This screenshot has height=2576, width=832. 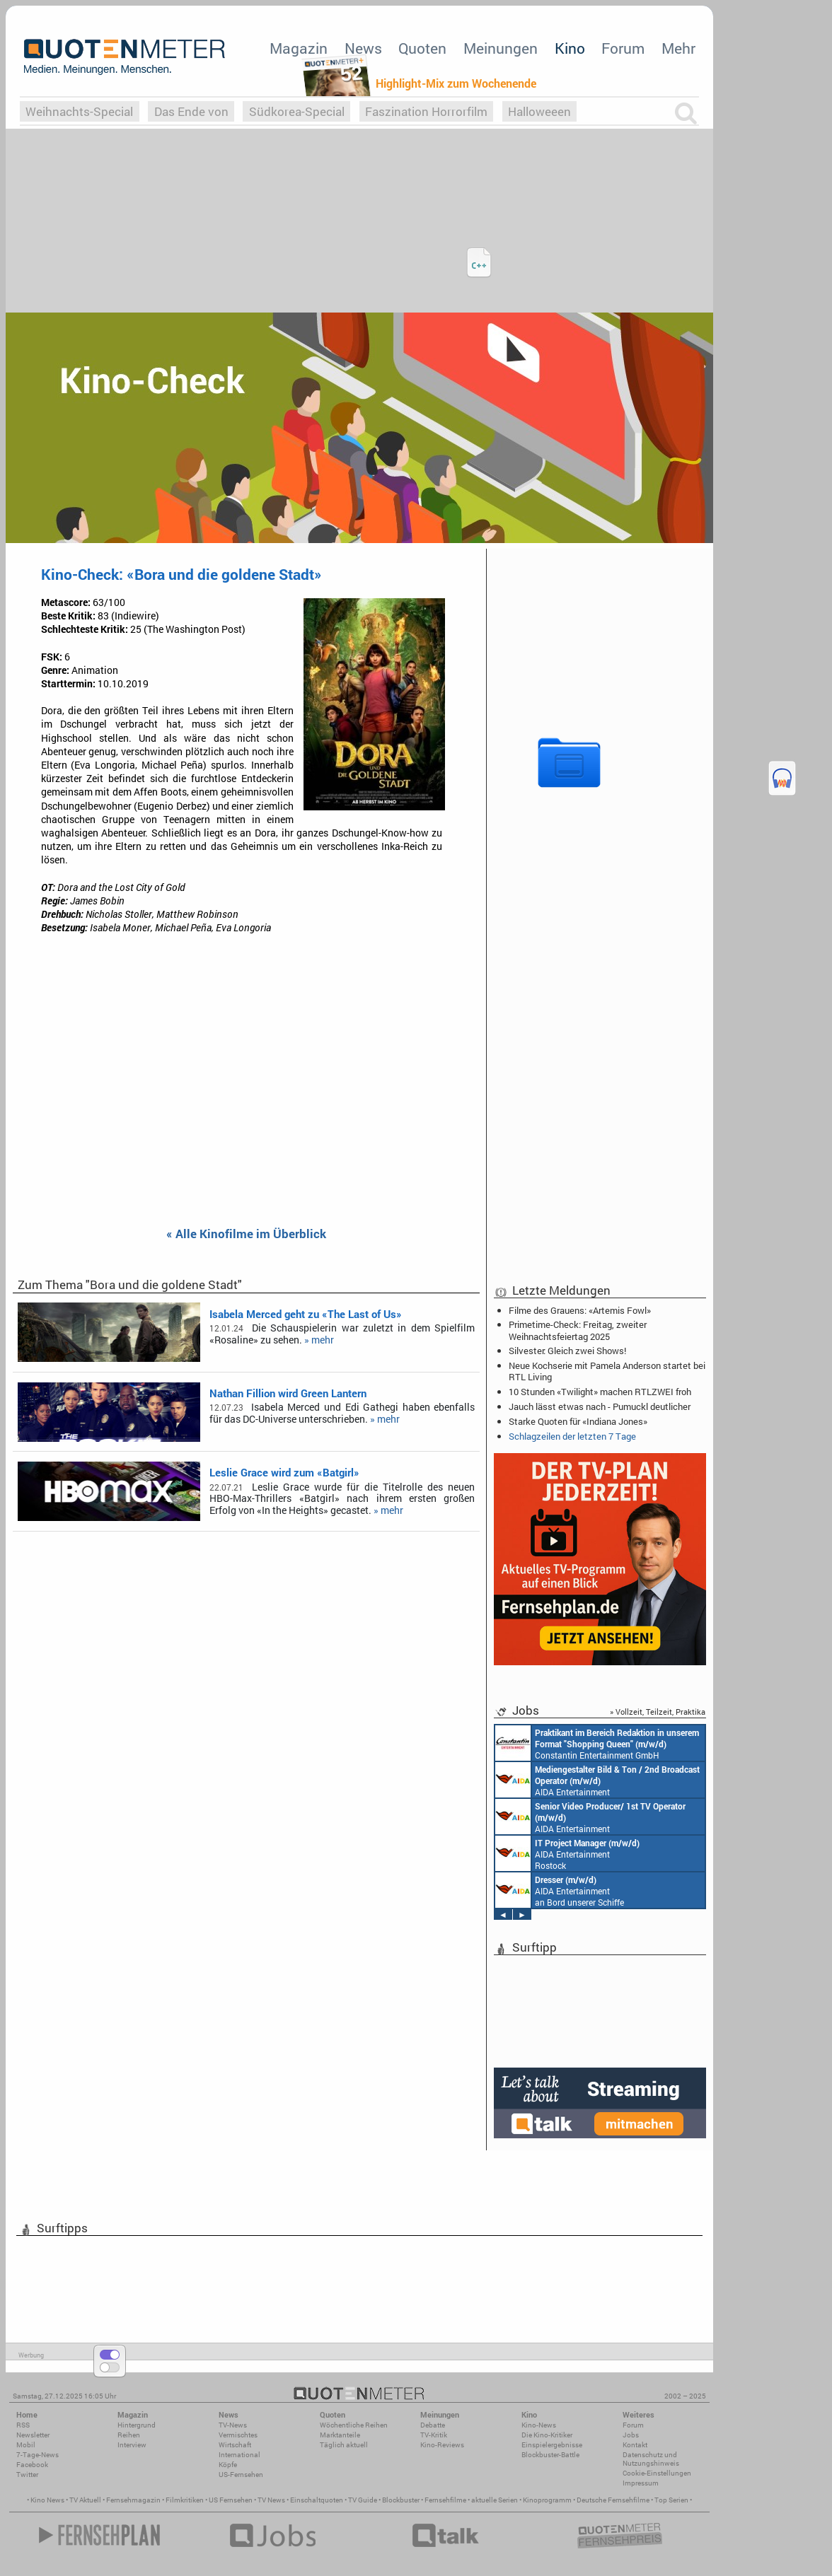 What do you see at coordinates (479, 262) in the screenshot?
I see `a C++ source code file` at bounding box center [479, 262].